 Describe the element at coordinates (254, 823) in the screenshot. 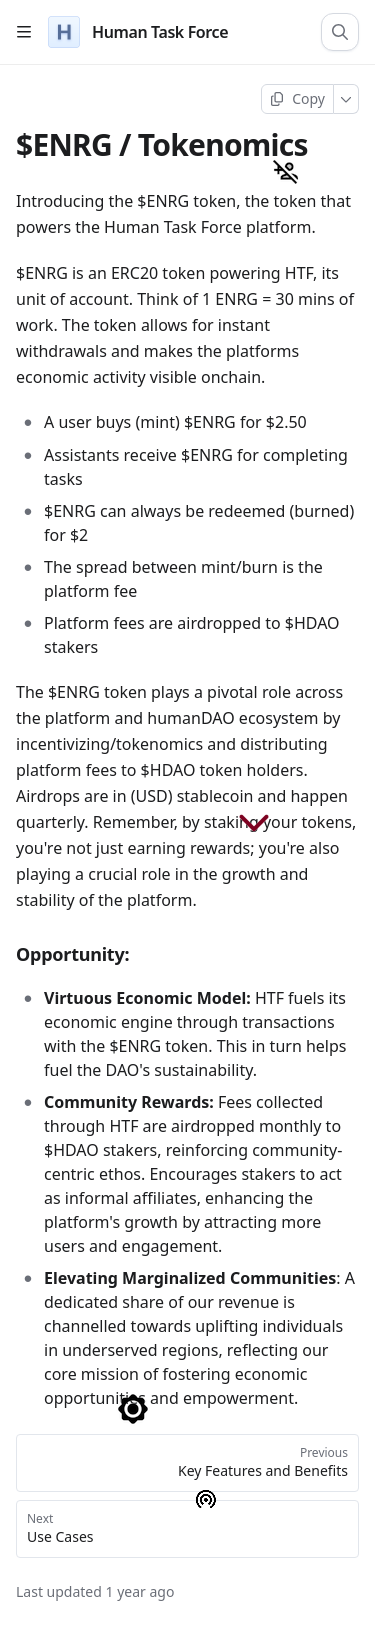

I see `expand a dropdown menu or section` at that location.